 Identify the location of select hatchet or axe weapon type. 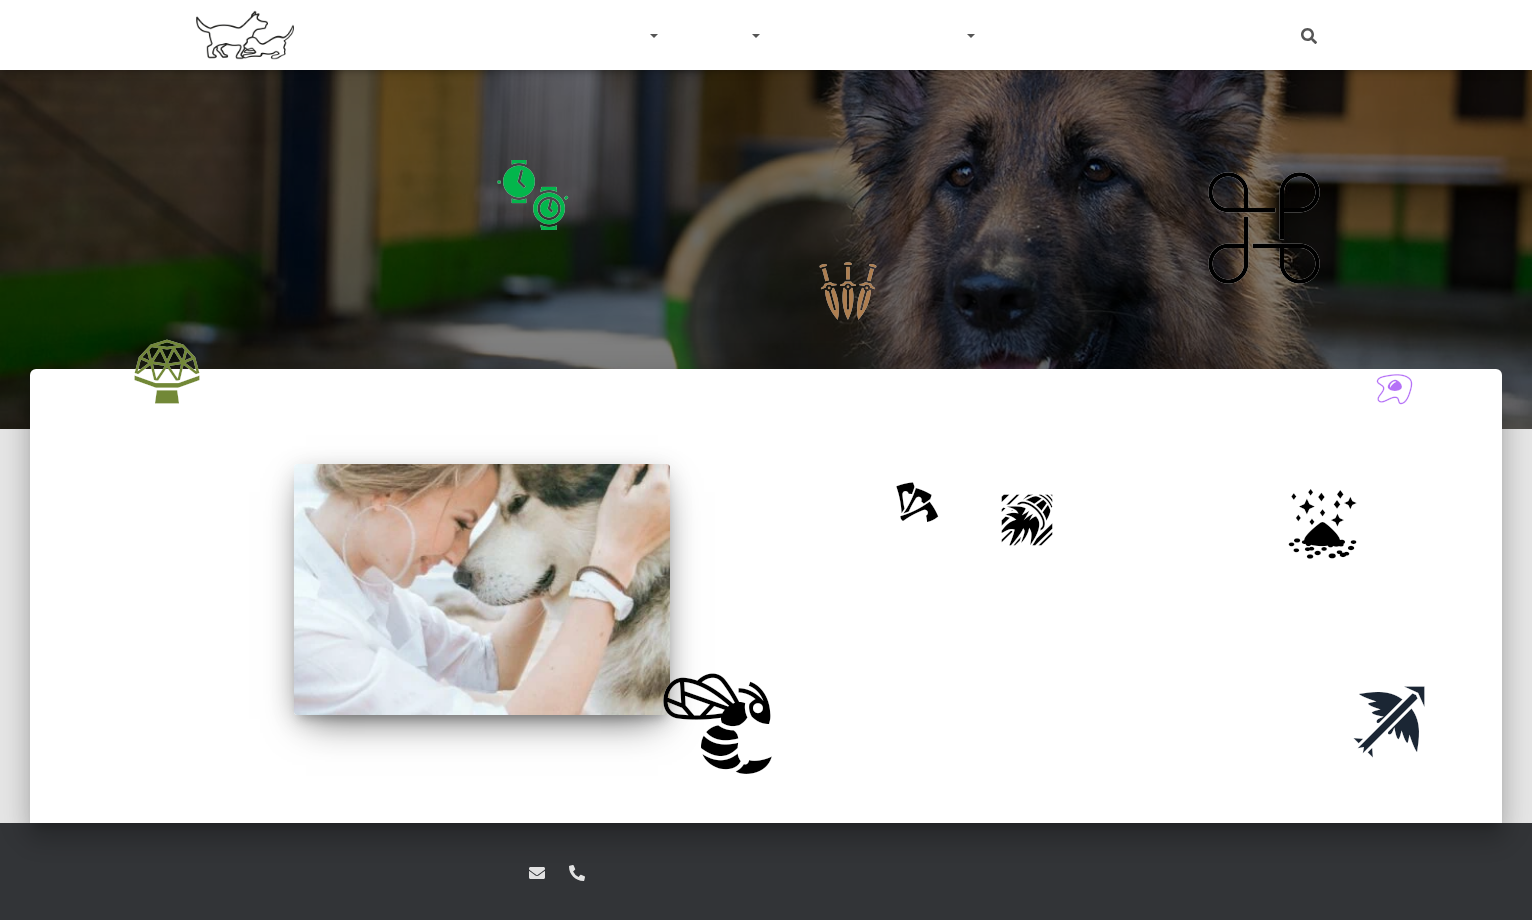
(917, 502).